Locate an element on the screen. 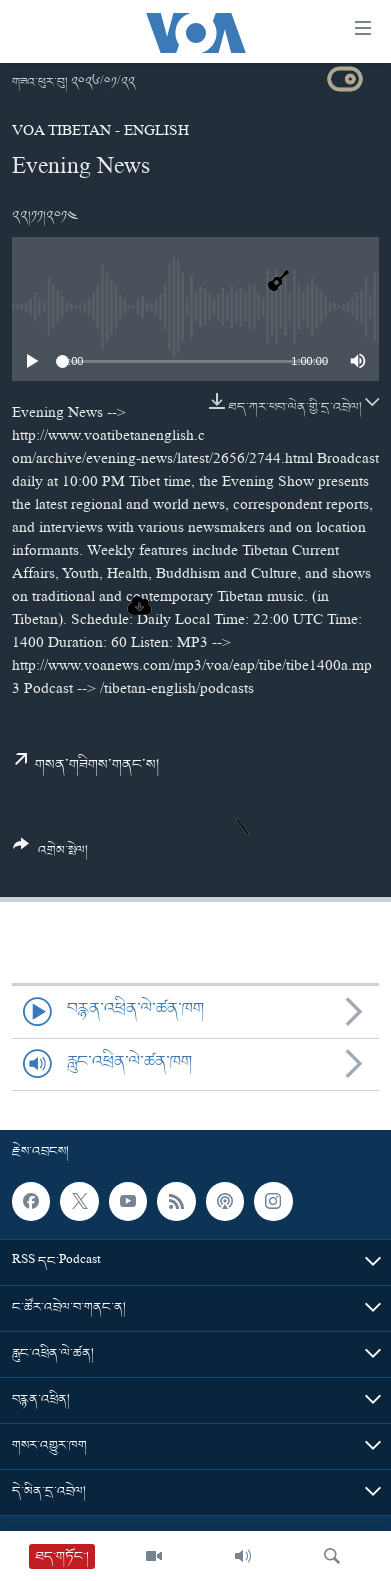 This screenshot has height=1581, width=391. toggle switch in the on position is located at coordinates (345, 79).